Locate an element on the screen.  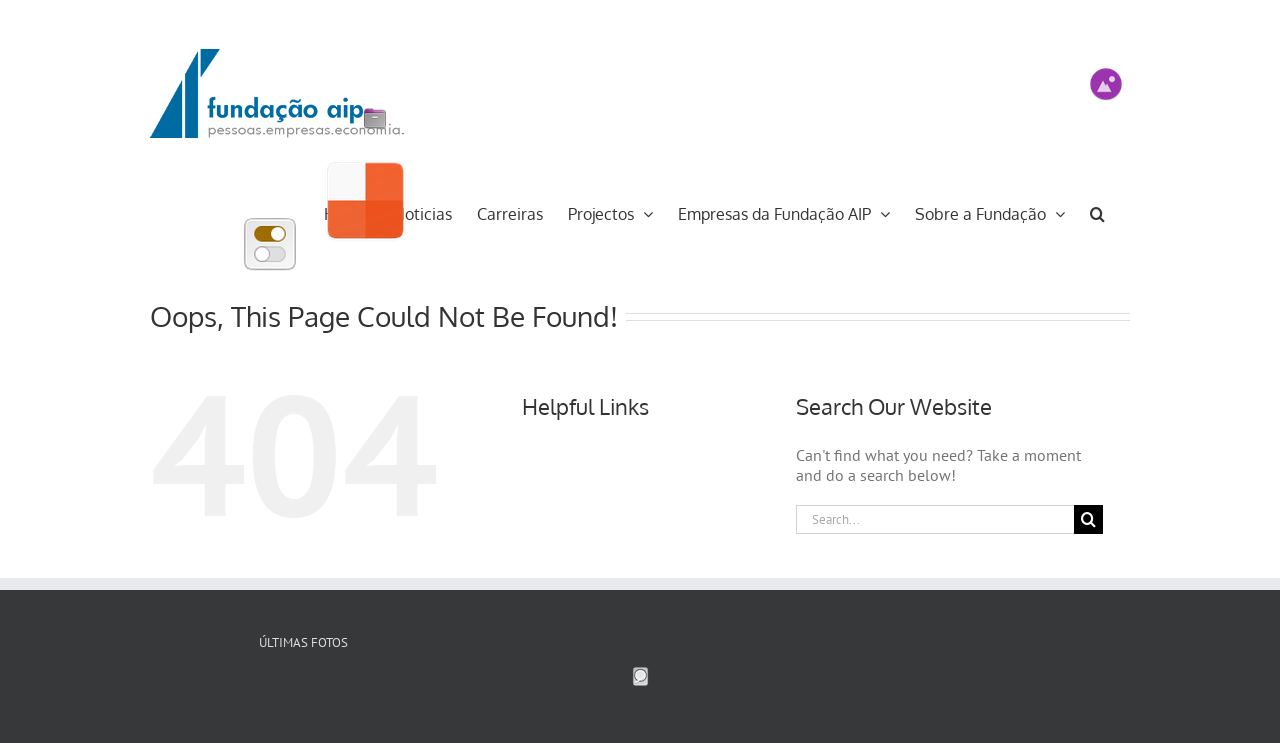
open the file manager application is located at coordinates (375, 118).